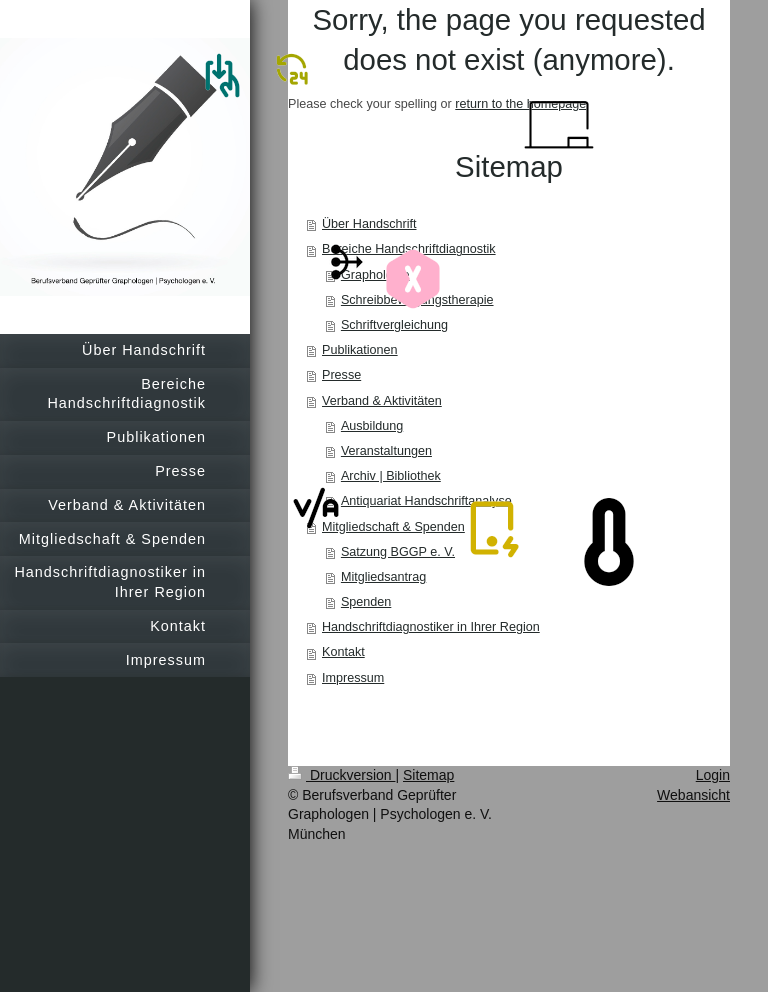 This screenshot has width=768, height=992. What do you see at coordinates (291, 68) in the screenshot?
I see `indicates 24-hour availability or support` at bounding box center [291, 68].